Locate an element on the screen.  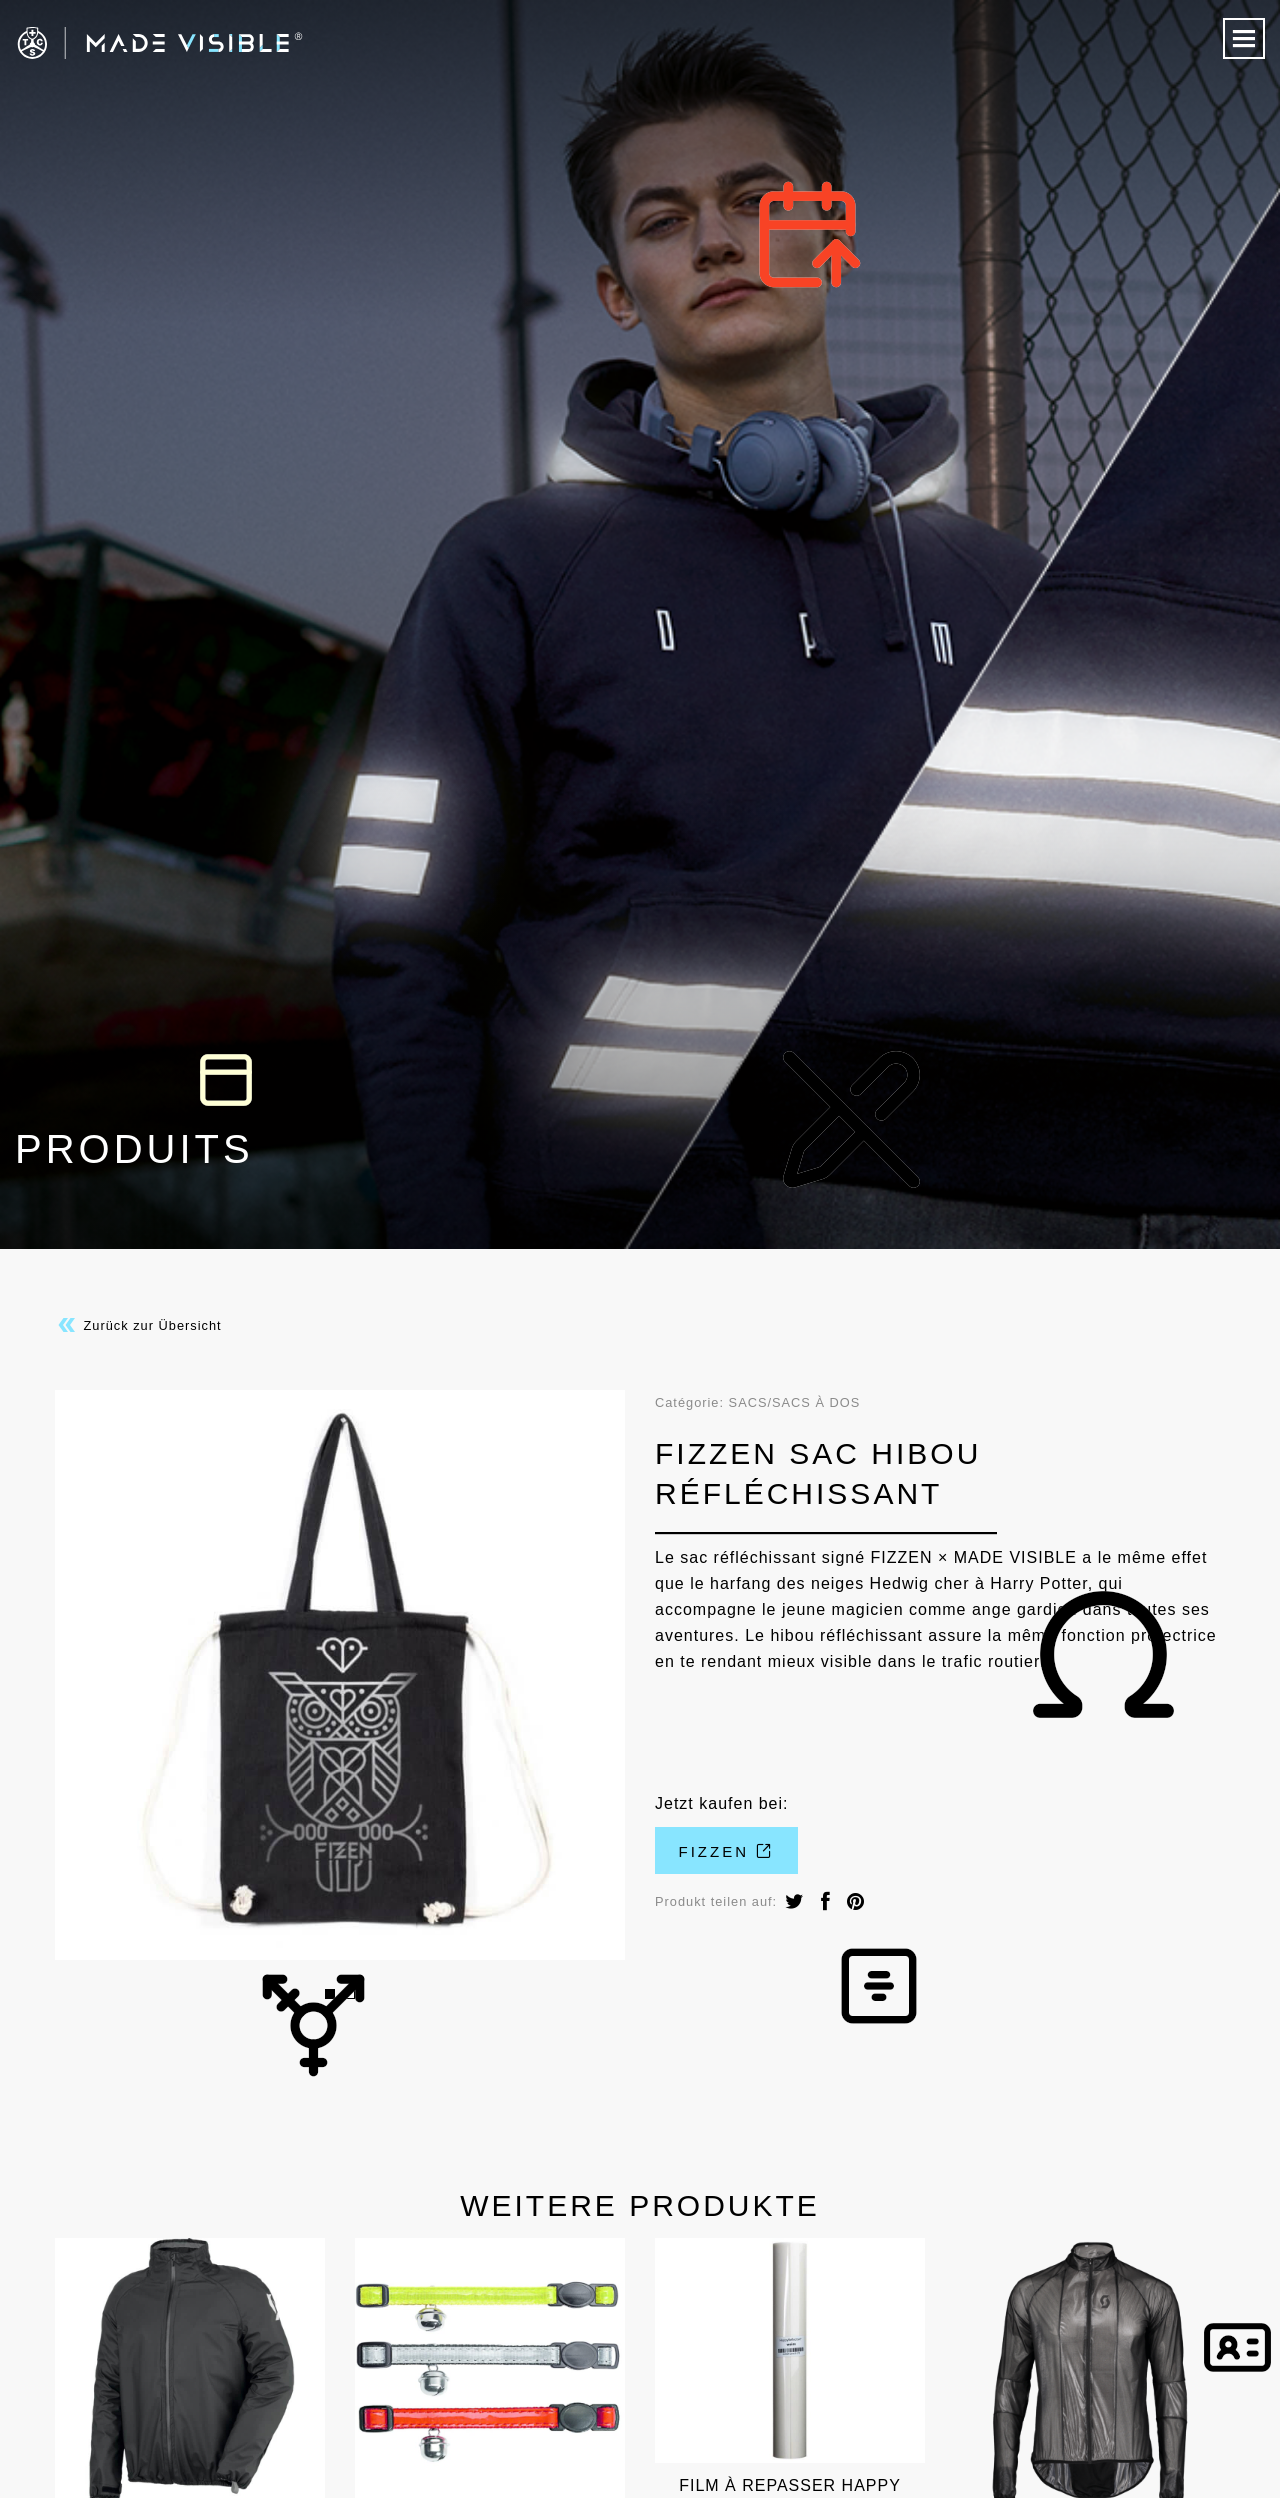
view your profile or identity information is located at coordinates (1237, 2347).